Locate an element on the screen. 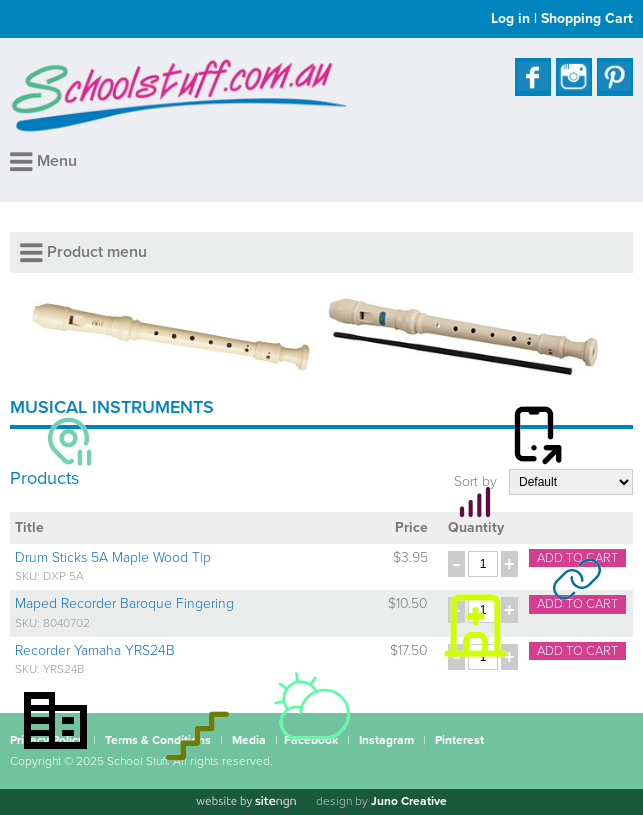 The image size is (643, 815). share content from your mobile device is located at coordinates (534, 434).